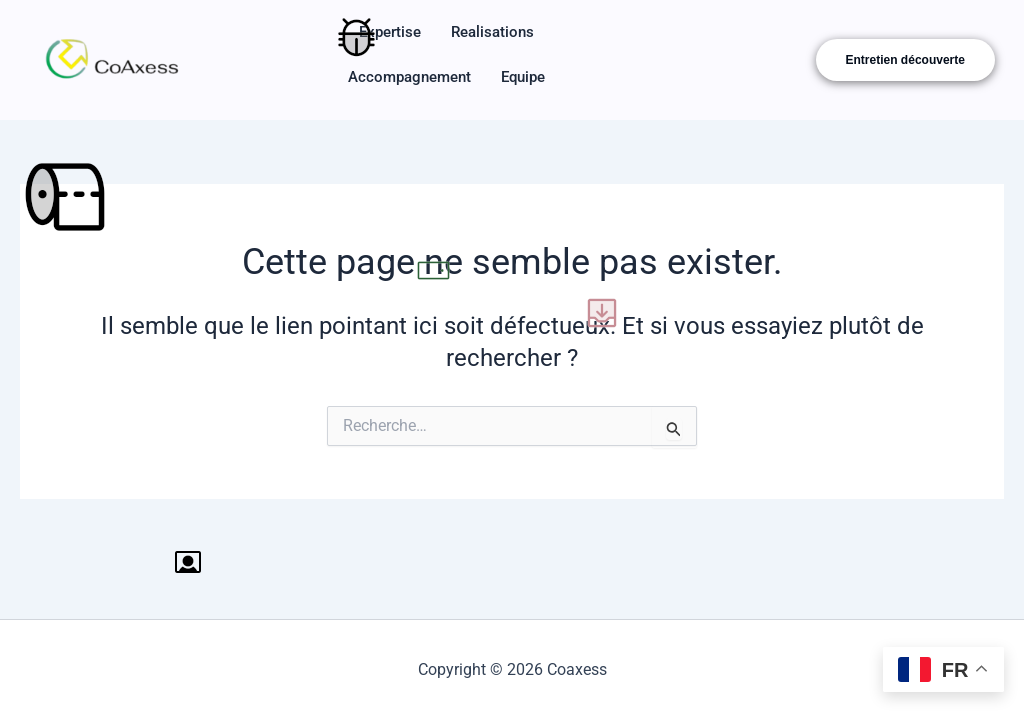 The image size is (1024, 720). I want to click on view user profile, so click(188, 562).